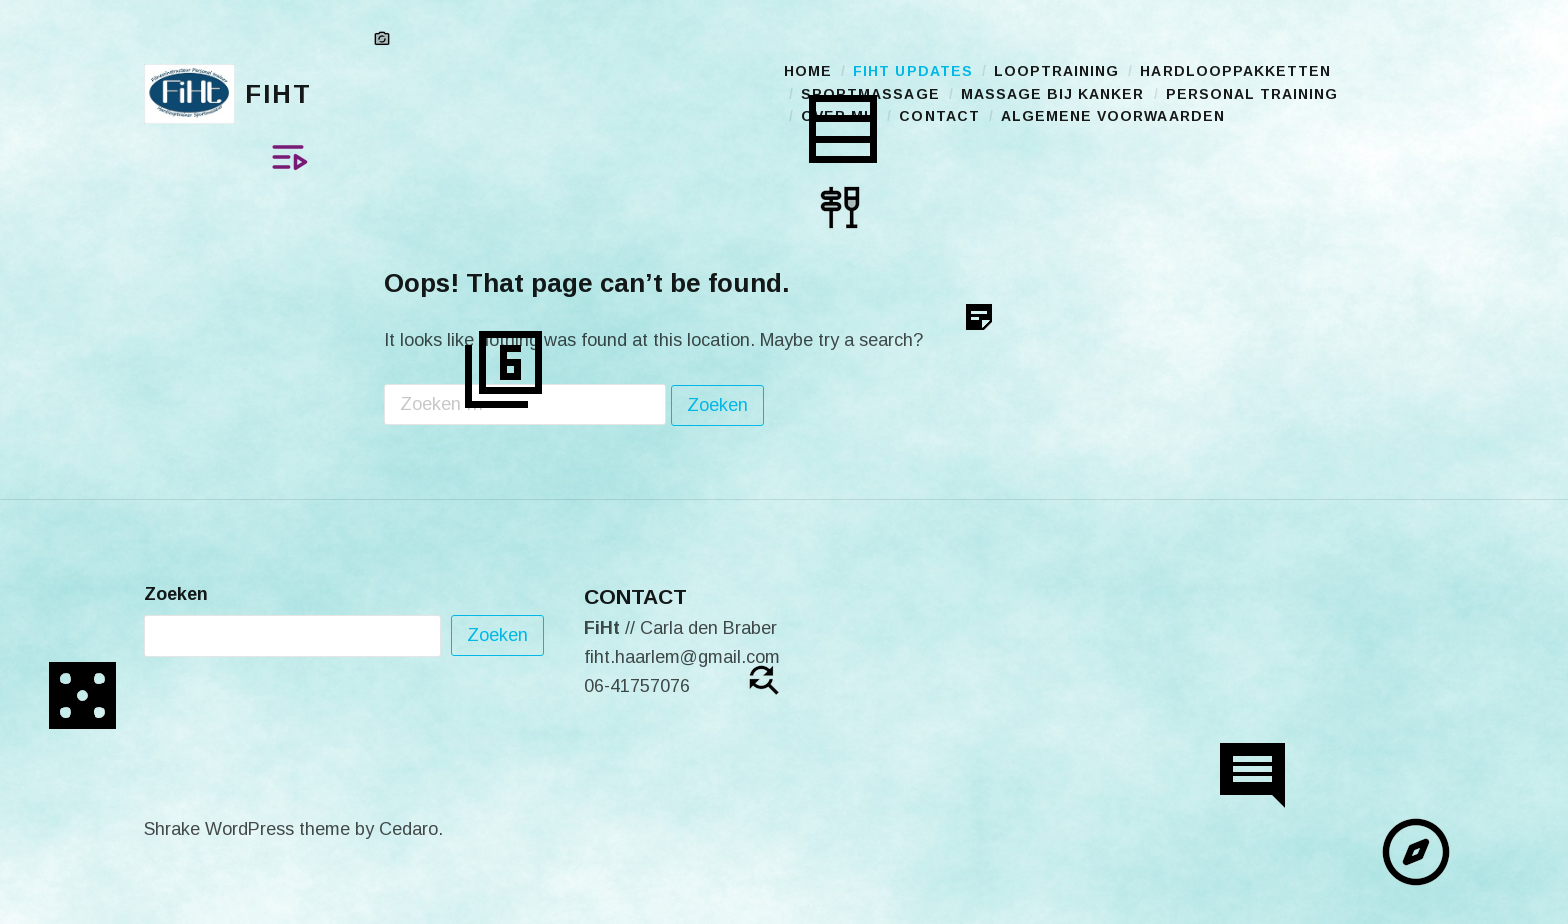 The height and width of the screenshot is (924, 1568). What do you see at coordinates (382, 39) in the screenshot?
I see `access party mode camera effects` at bounding box center [382, 39].